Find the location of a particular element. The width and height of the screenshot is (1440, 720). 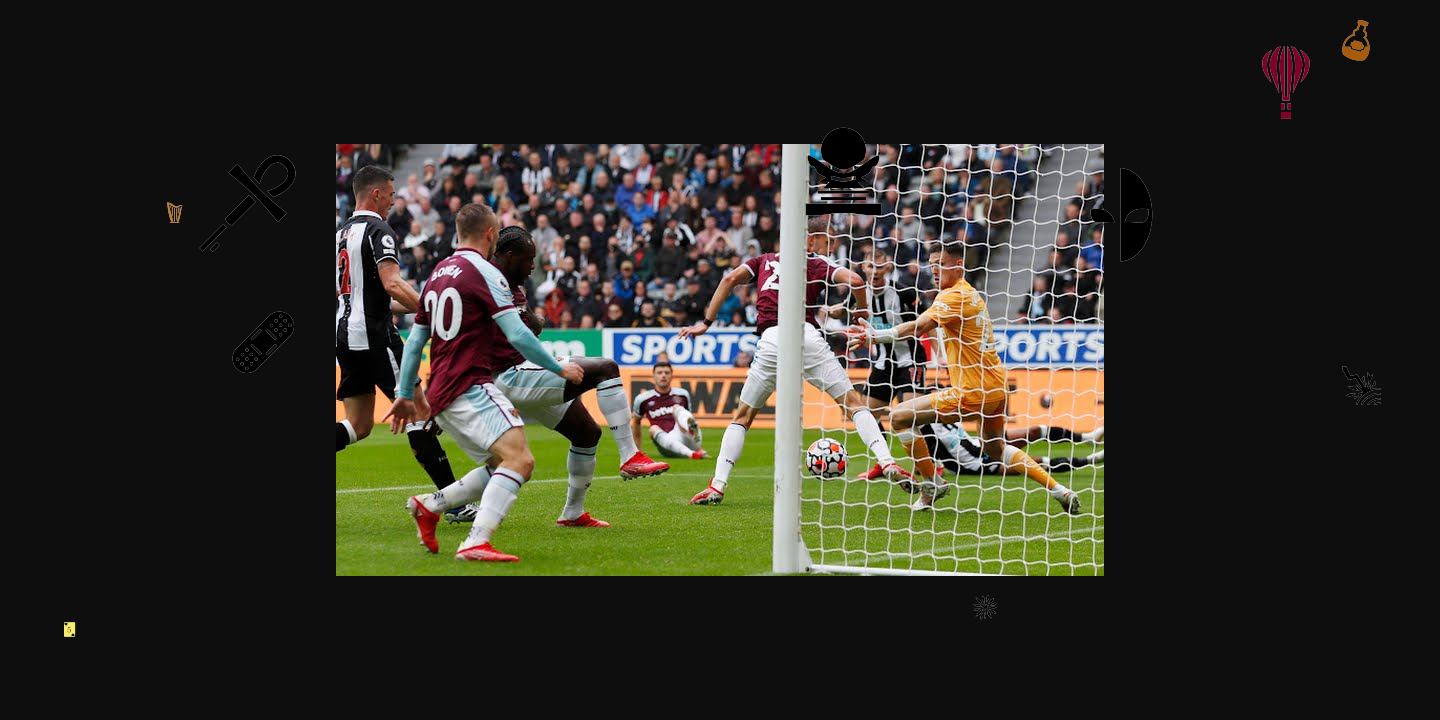

access music or audio settings is located at coordinates (174, 212).